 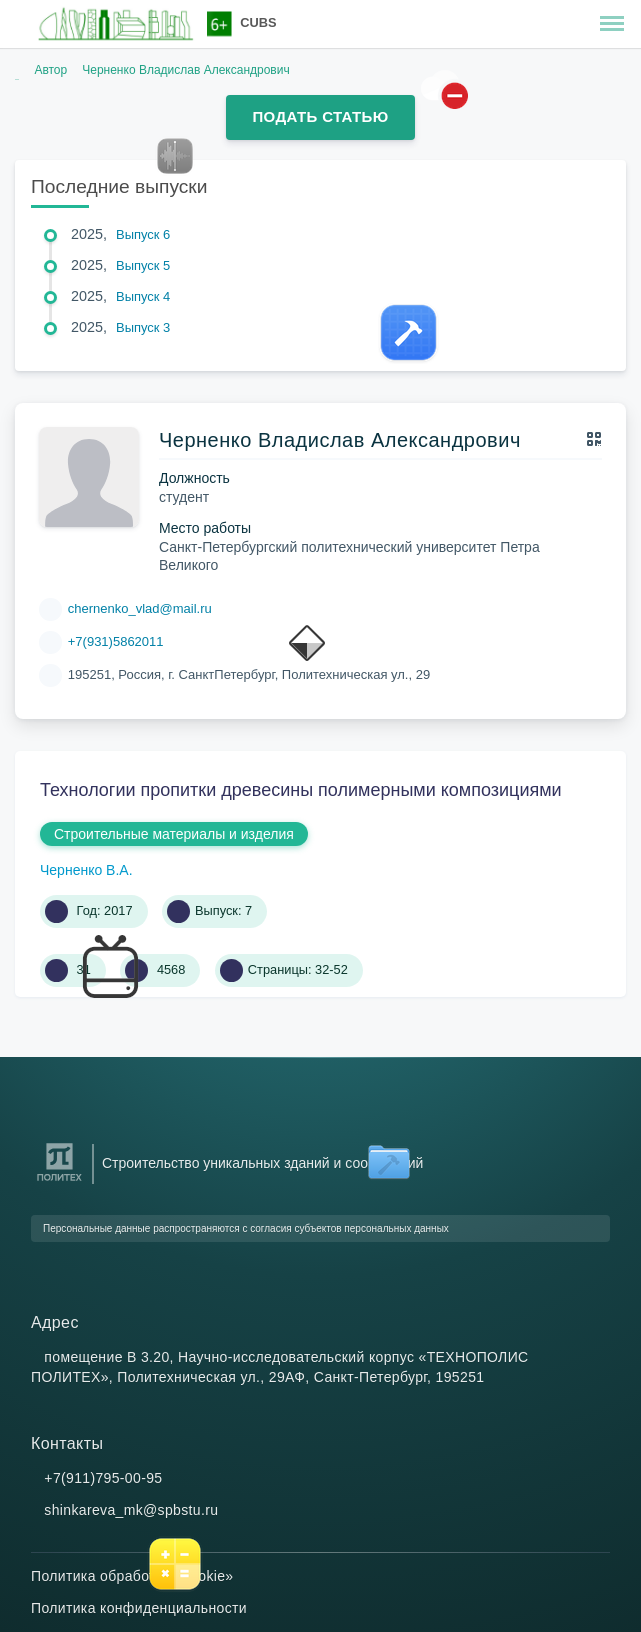 What do you see at coordinates (175, 156) in the screenshot?
I see `open the voice memos app to record or play audio` at bounding box center [175, 156].